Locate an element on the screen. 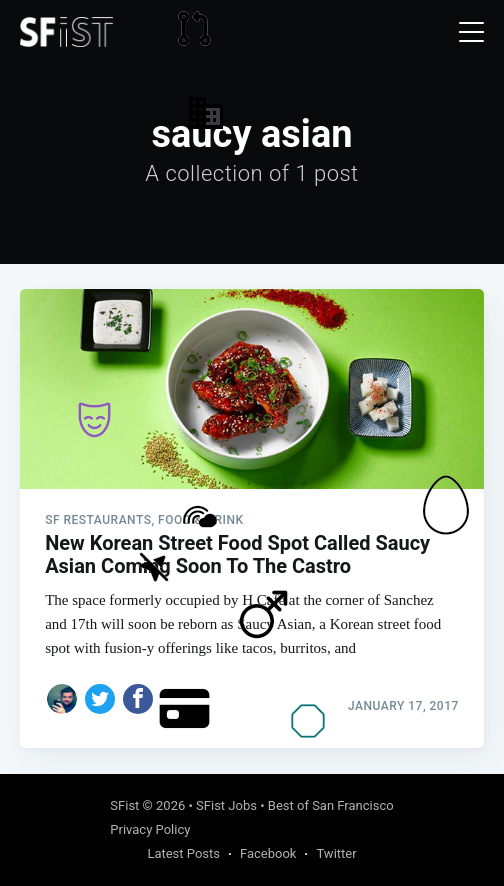 Image resolution: width=504 pixels, height=886 pixels. indicates transgender identity option is located at coordinates (264, 613).